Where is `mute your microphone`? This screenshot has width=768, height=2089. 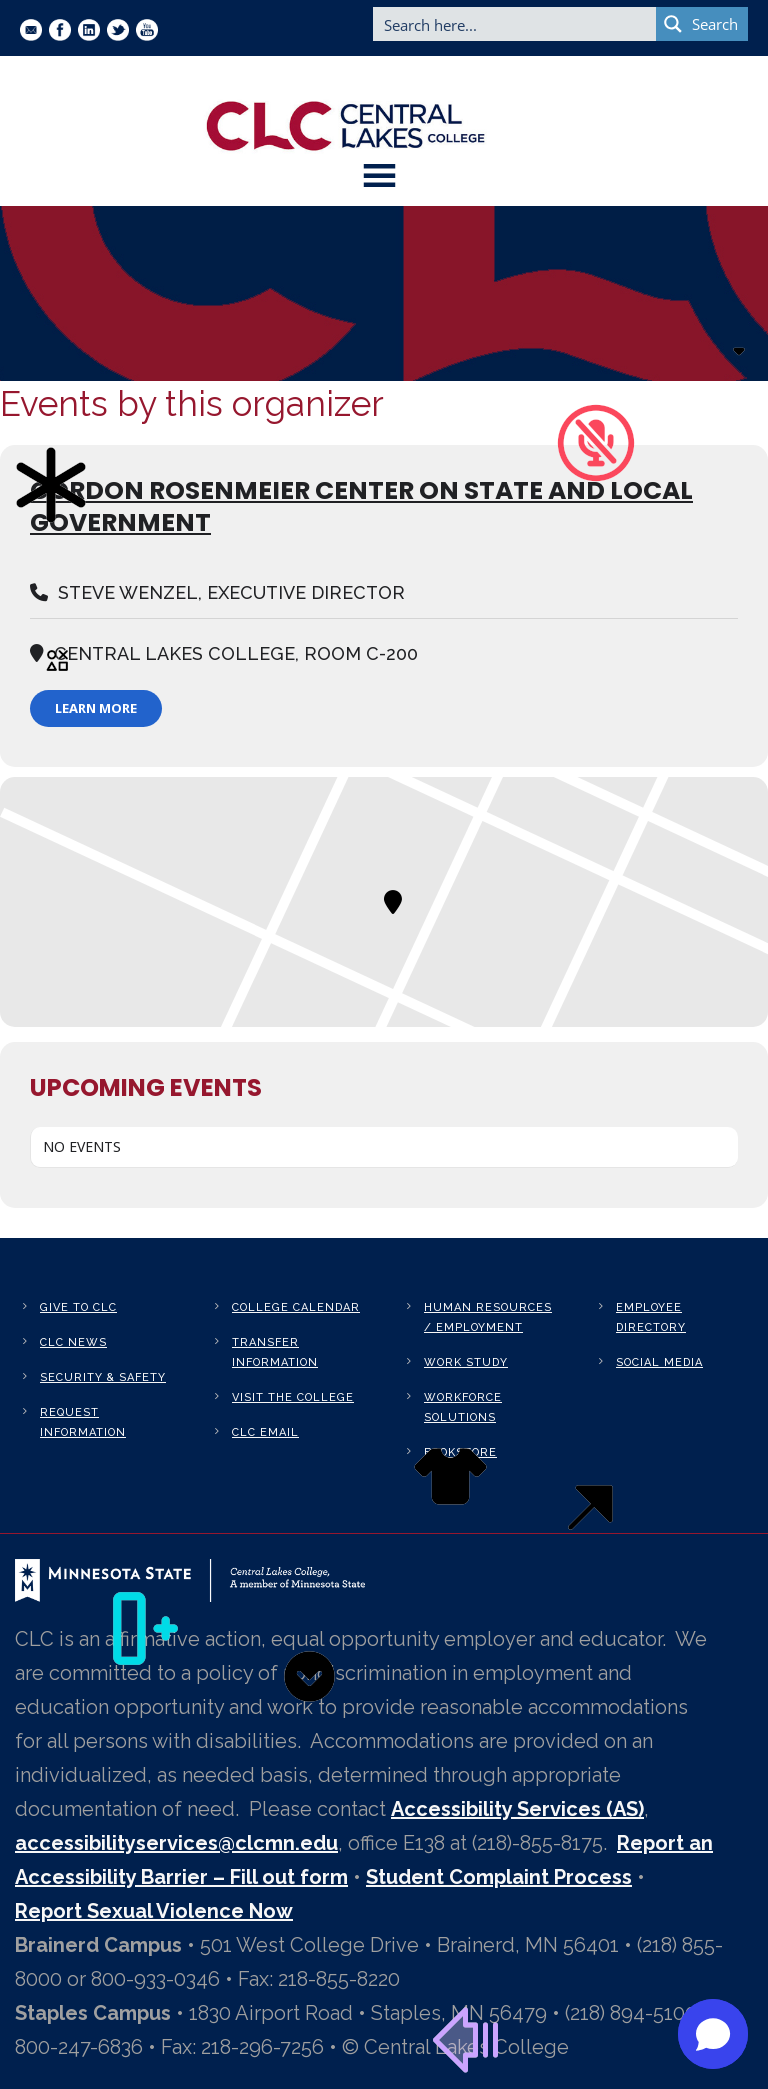 mute your microphone is located at coordinates (596, 443).